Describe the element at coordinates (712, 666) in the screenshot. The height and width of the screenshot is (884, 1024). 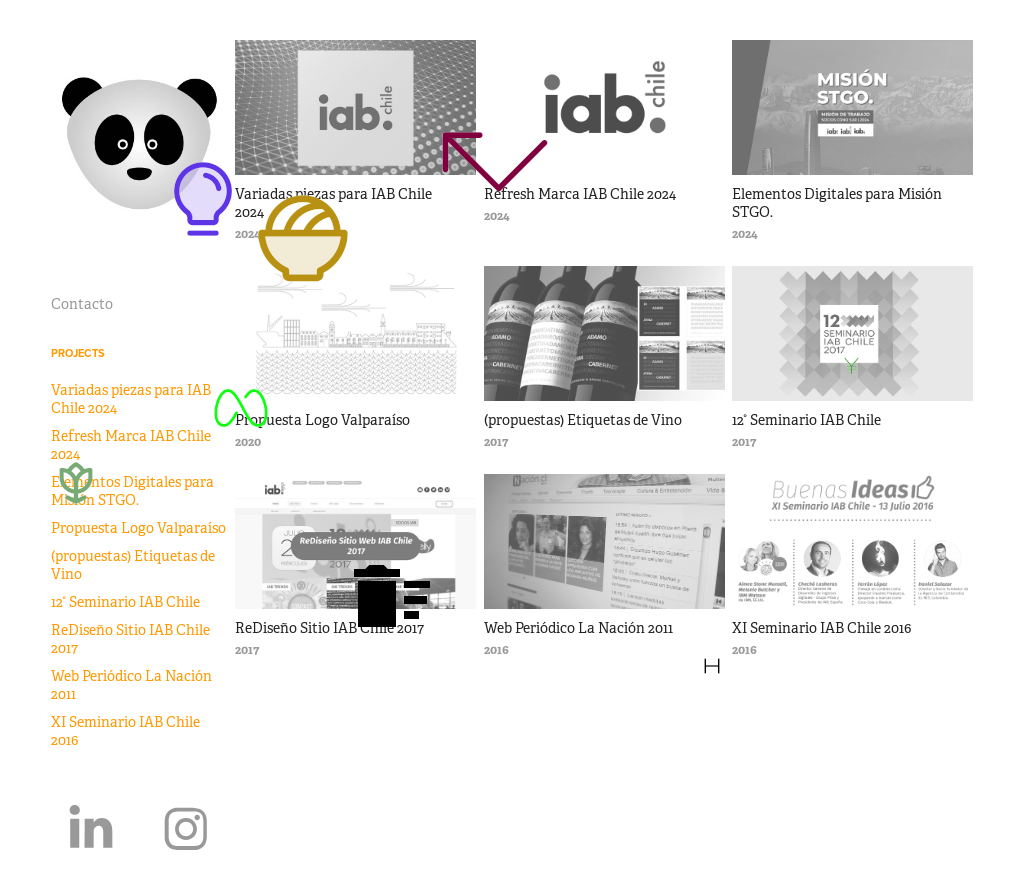
I see `apply heading text formatting` at that location.